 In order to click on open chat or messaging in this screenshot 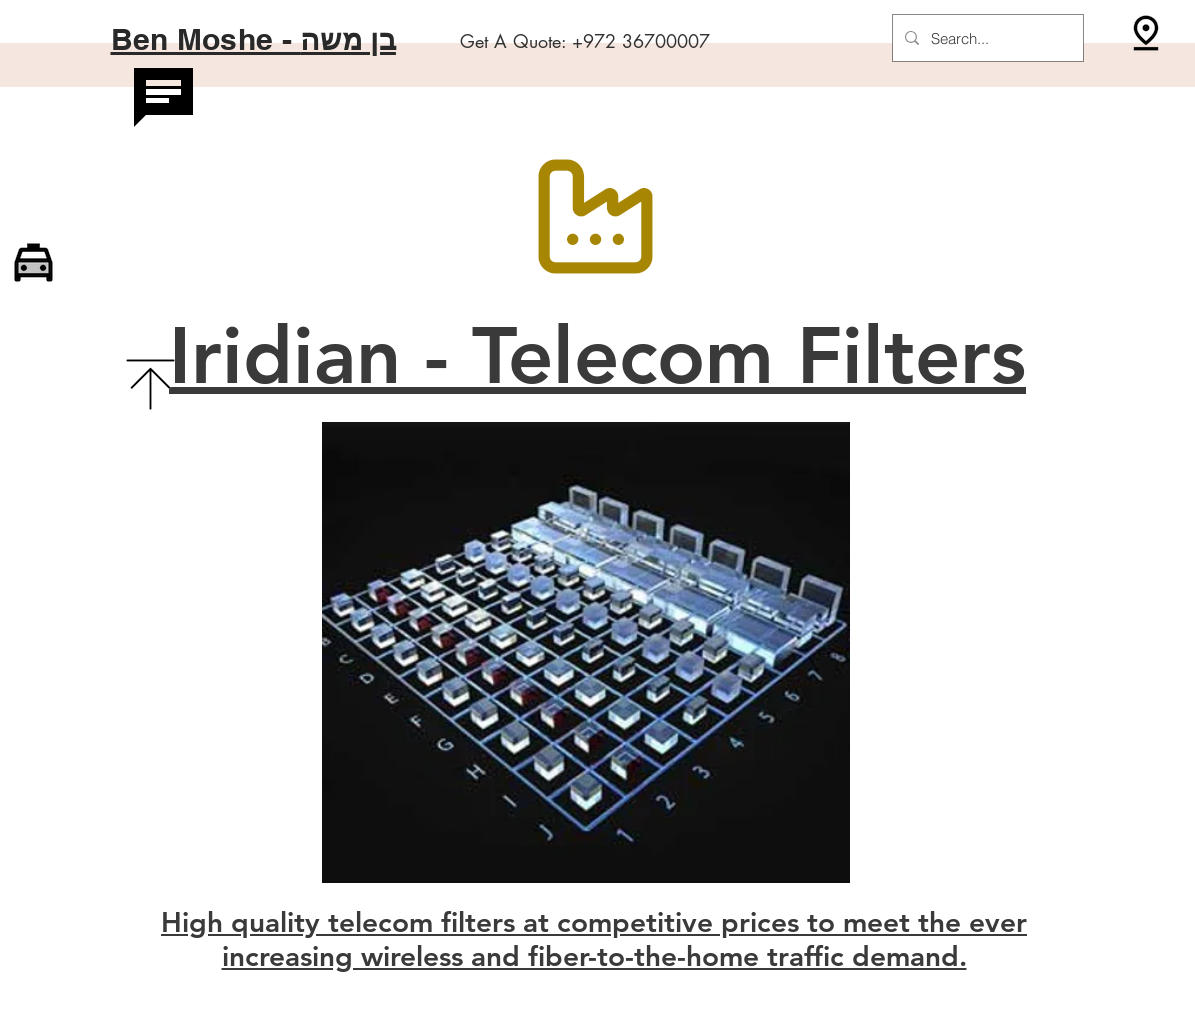, I will do `click(163, 97)`.